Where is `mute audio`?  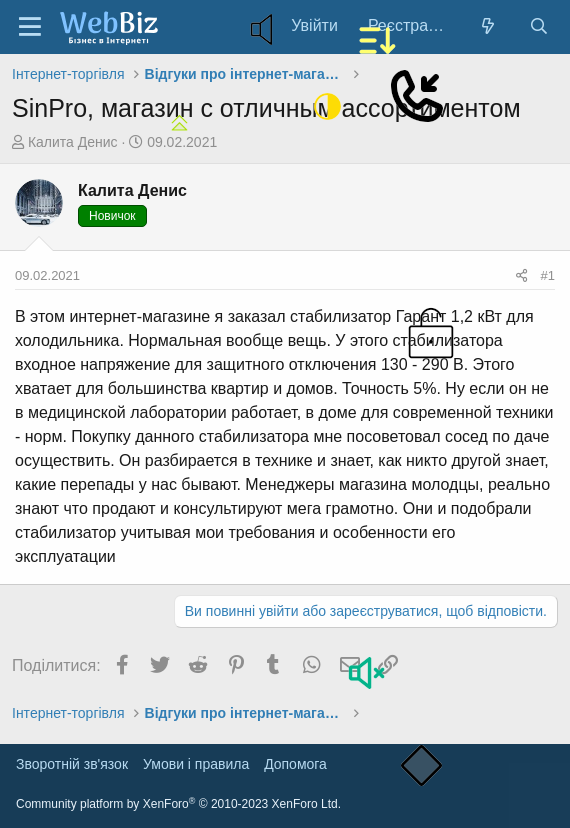 mute audio is located at coordinates (366, 673).